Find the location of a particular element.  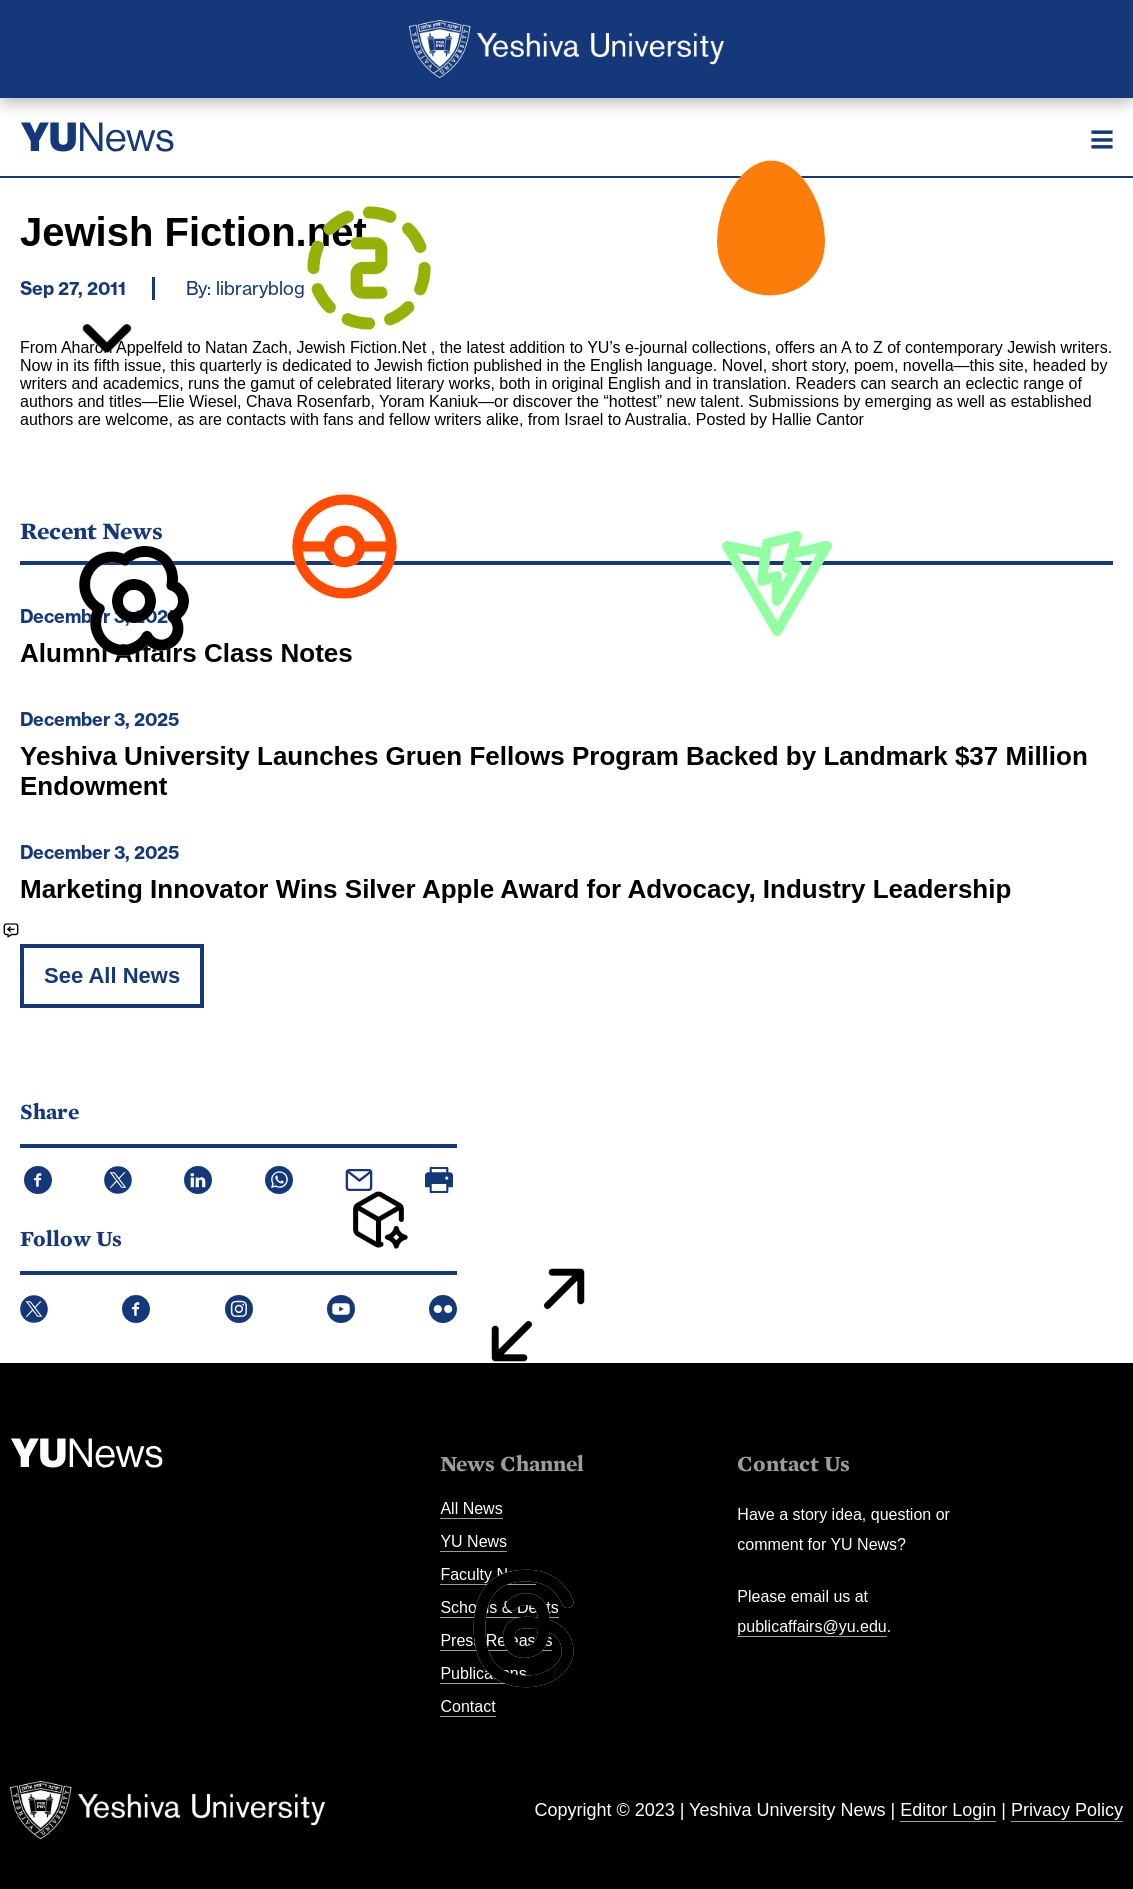

open the Threads app is located at coordinates (526, 1628).